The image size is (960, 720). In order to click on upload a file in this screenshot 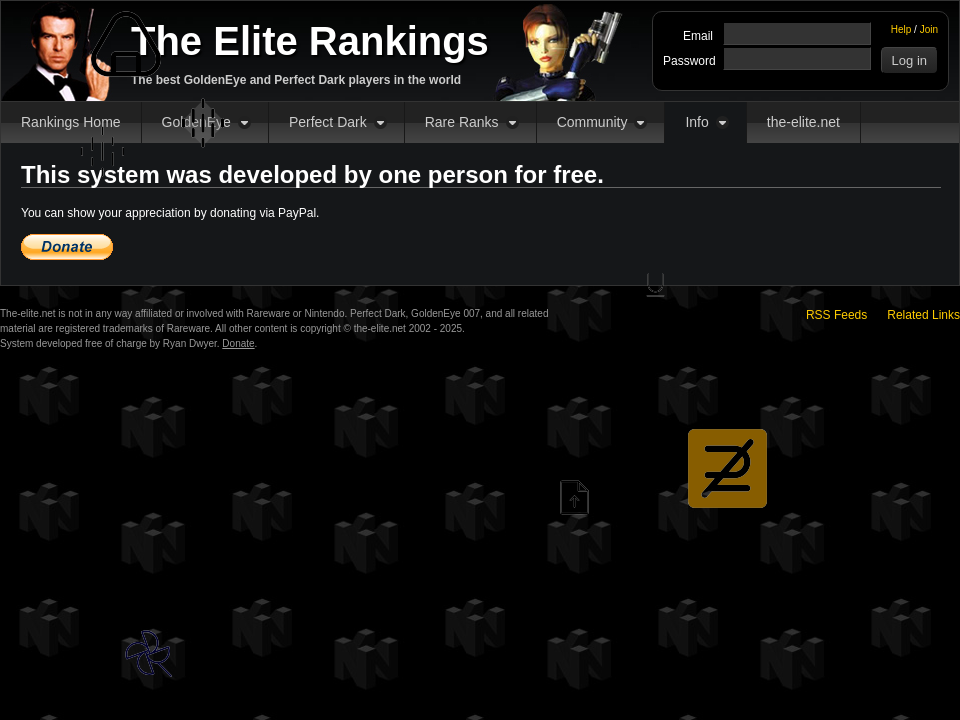, I will do `click(574, 497)`.